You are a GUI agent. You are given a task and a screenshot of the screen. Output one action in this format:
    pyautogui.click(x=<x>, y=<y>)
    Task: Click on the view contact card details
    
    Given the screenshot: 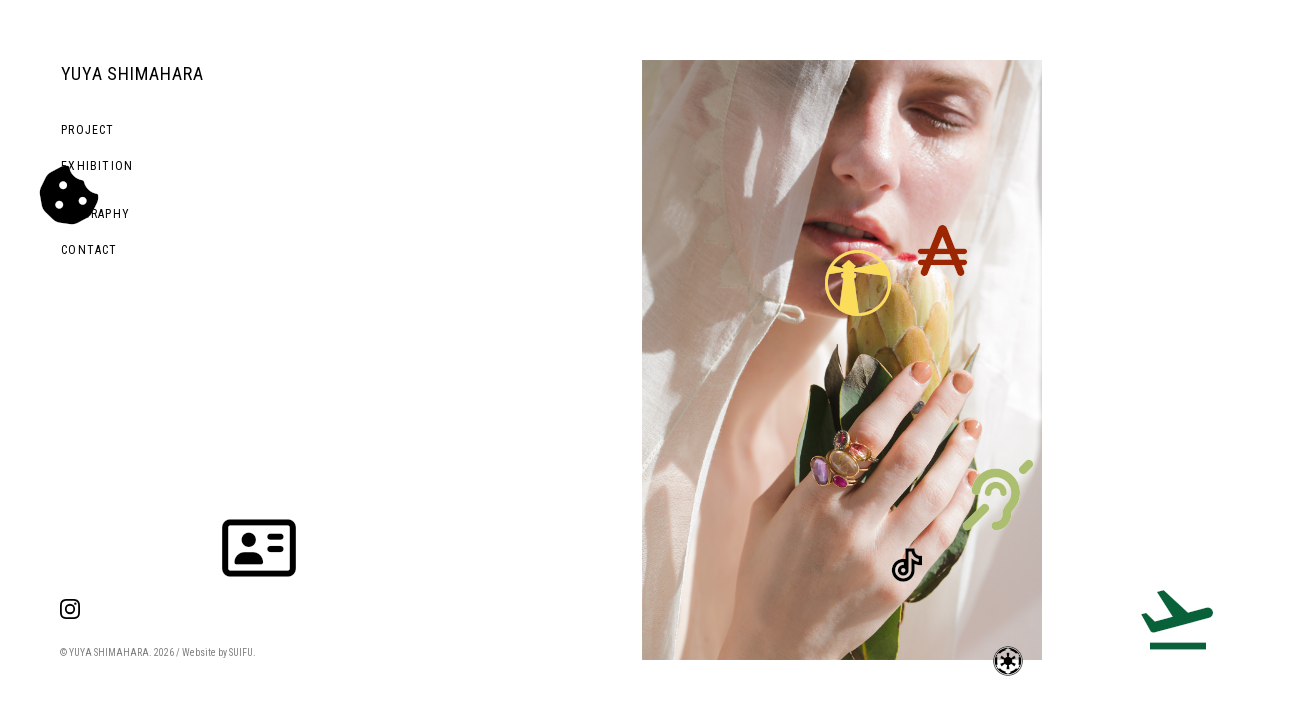 What is the action you would take?
    pyautogui.click(x=259, y=548)
    